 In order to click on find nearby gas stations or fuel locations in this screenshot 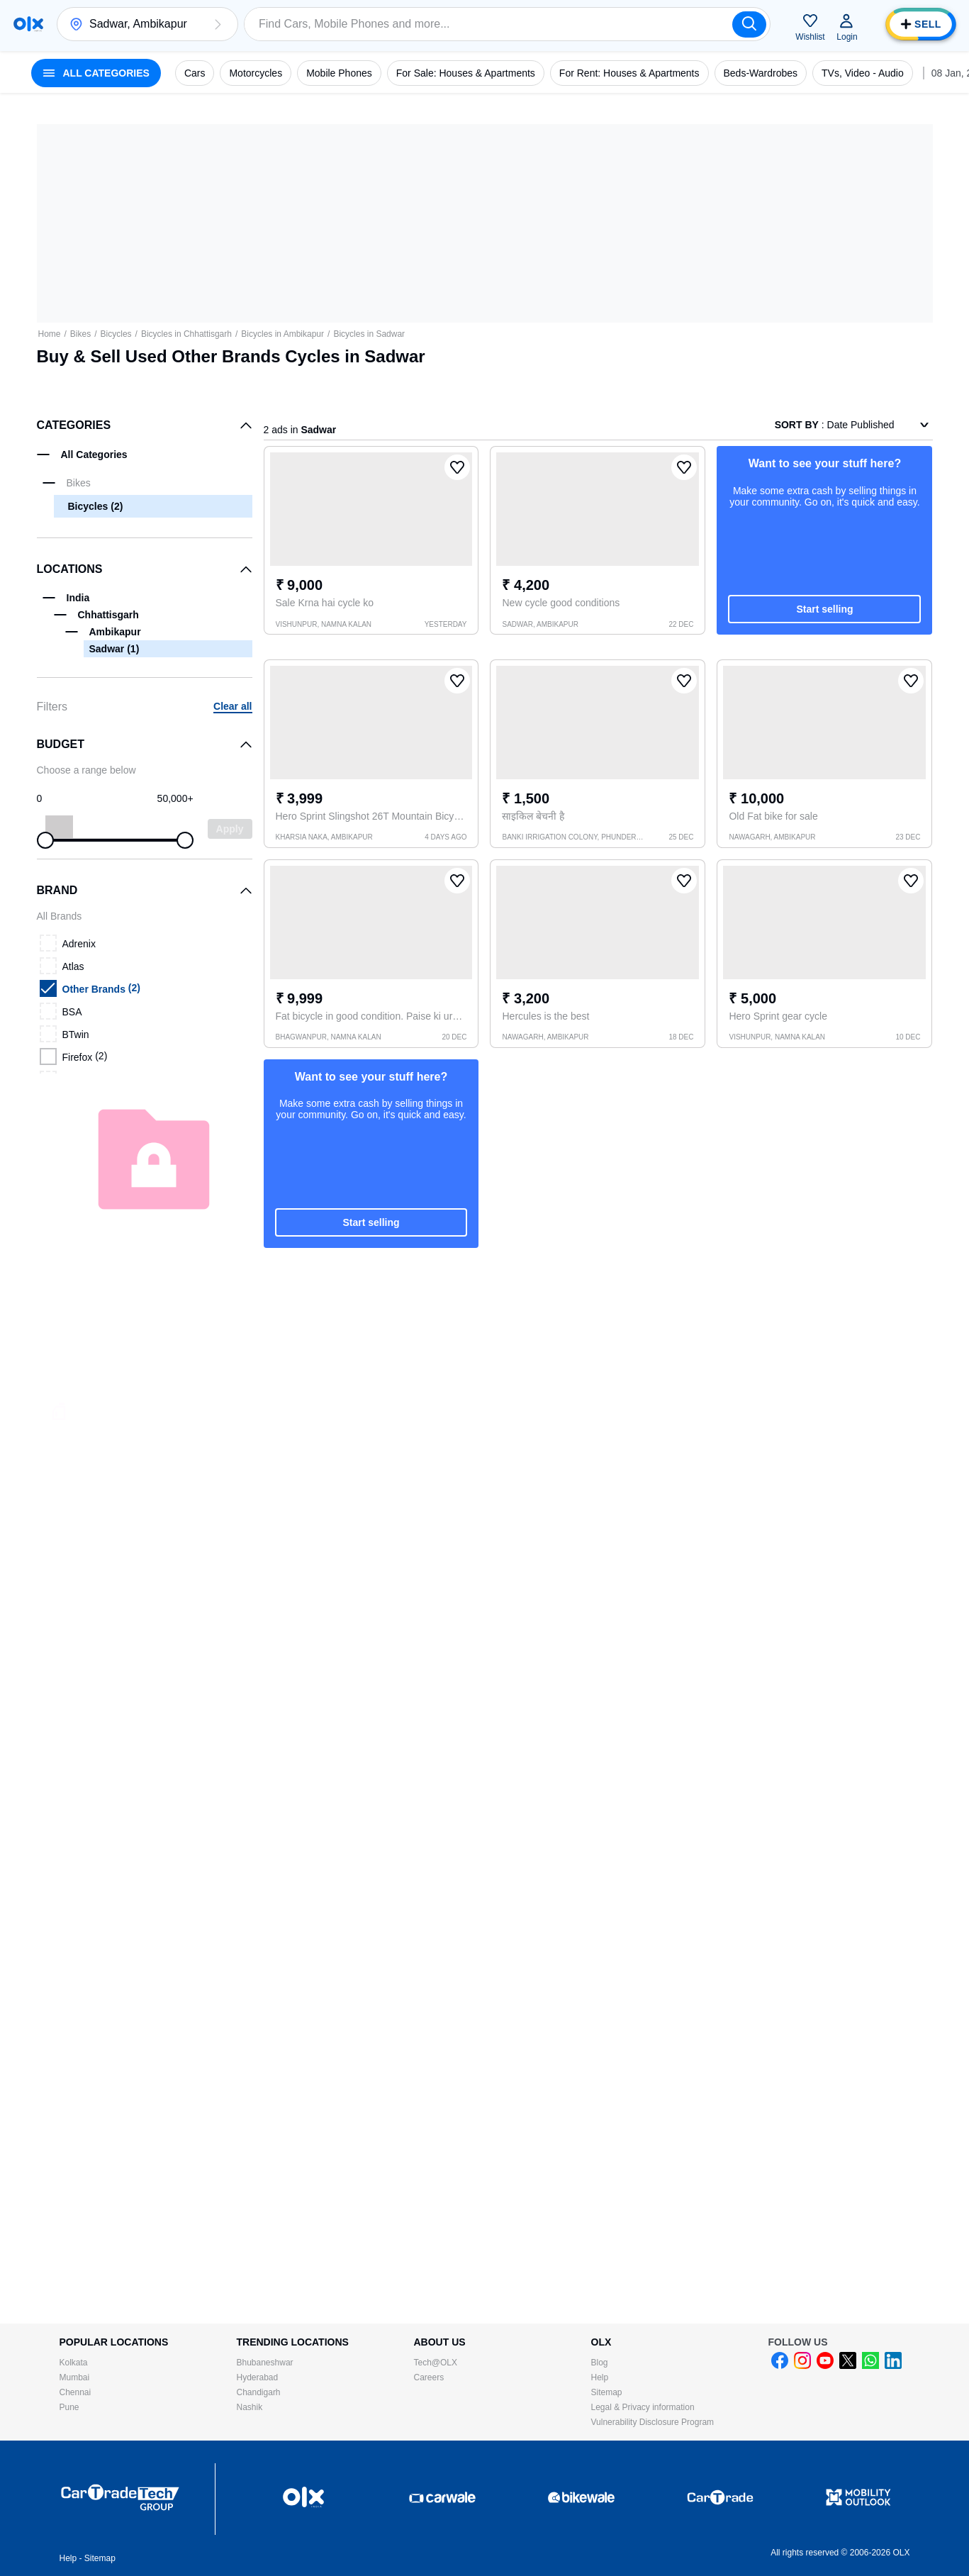, I will do `click(59, 1412)`.